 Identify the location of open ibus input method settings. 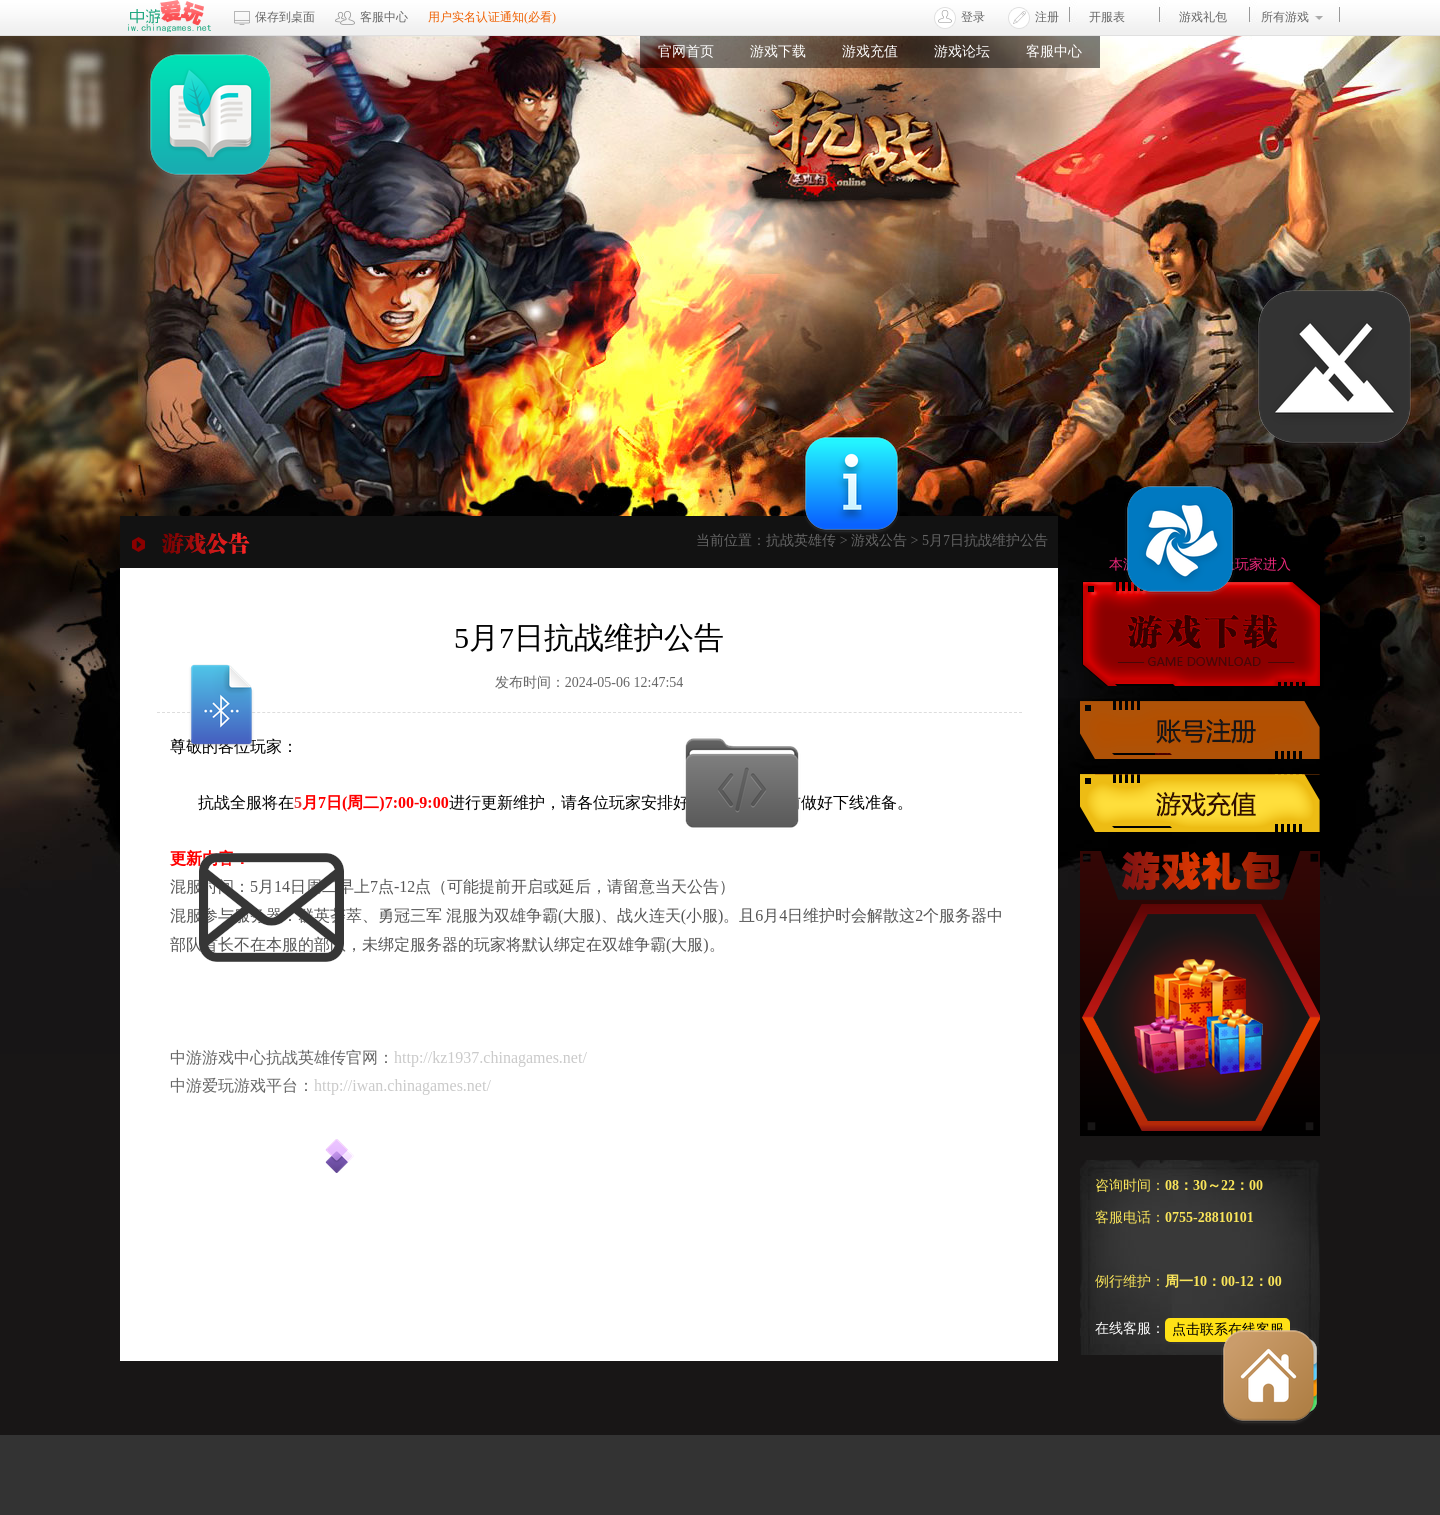
(851, 483).